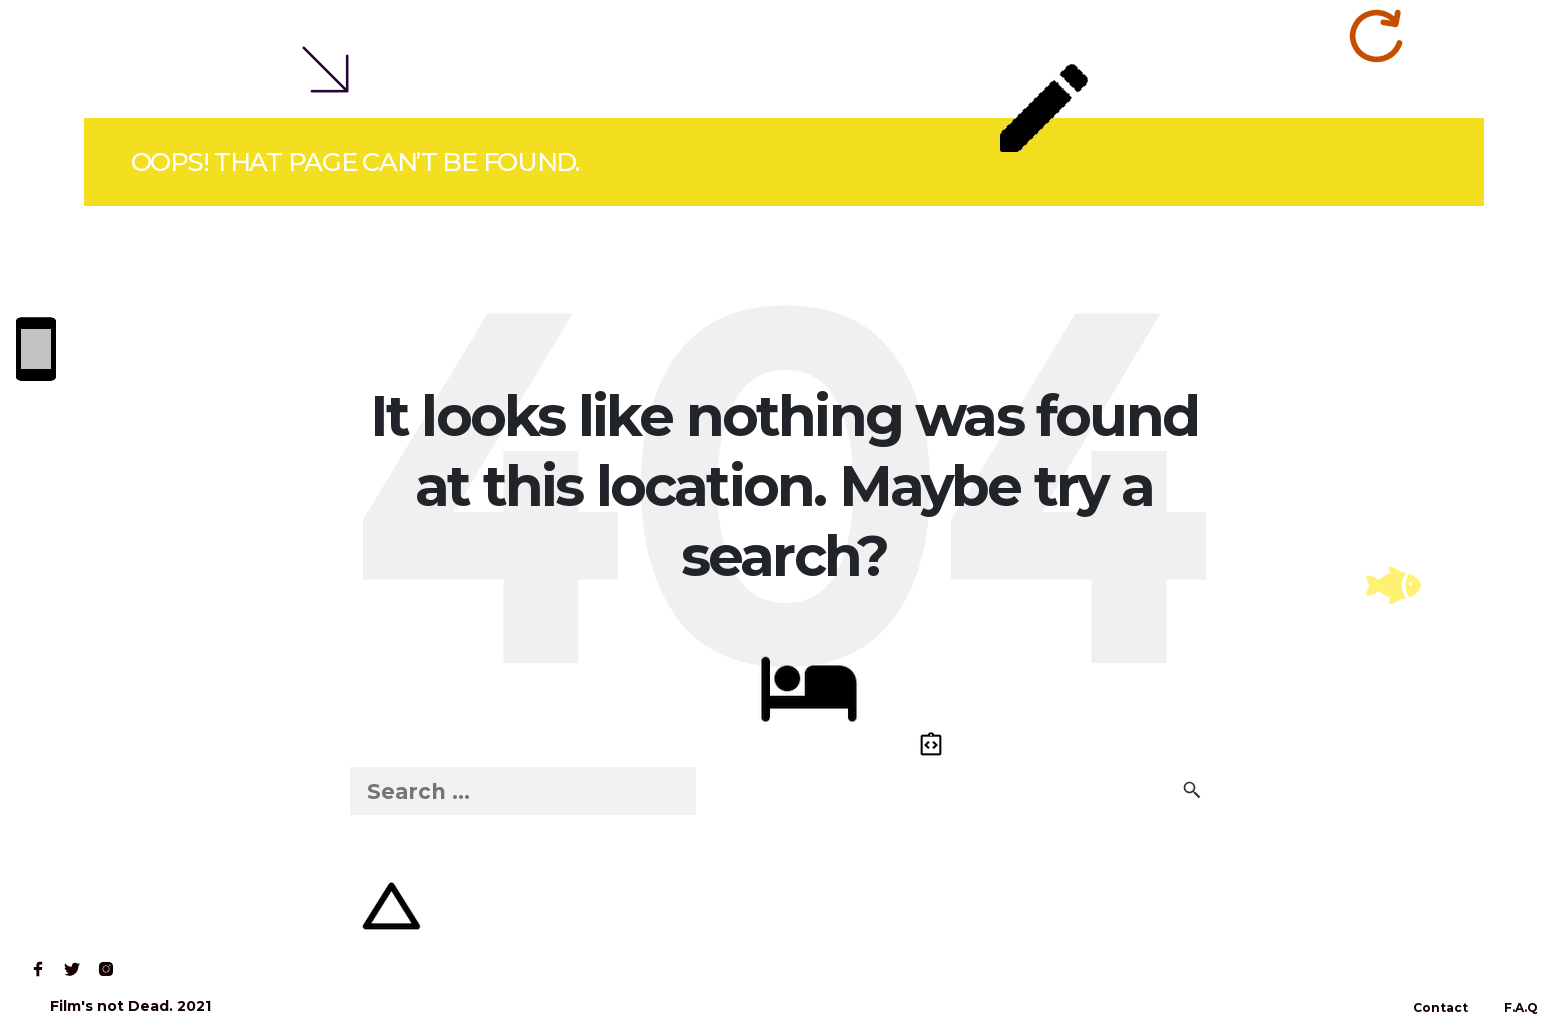  What do you see at coordinates (1393, 585) in the screenshot?
I see `access fishing or aquarium features` at bounding box center [1393, 585].